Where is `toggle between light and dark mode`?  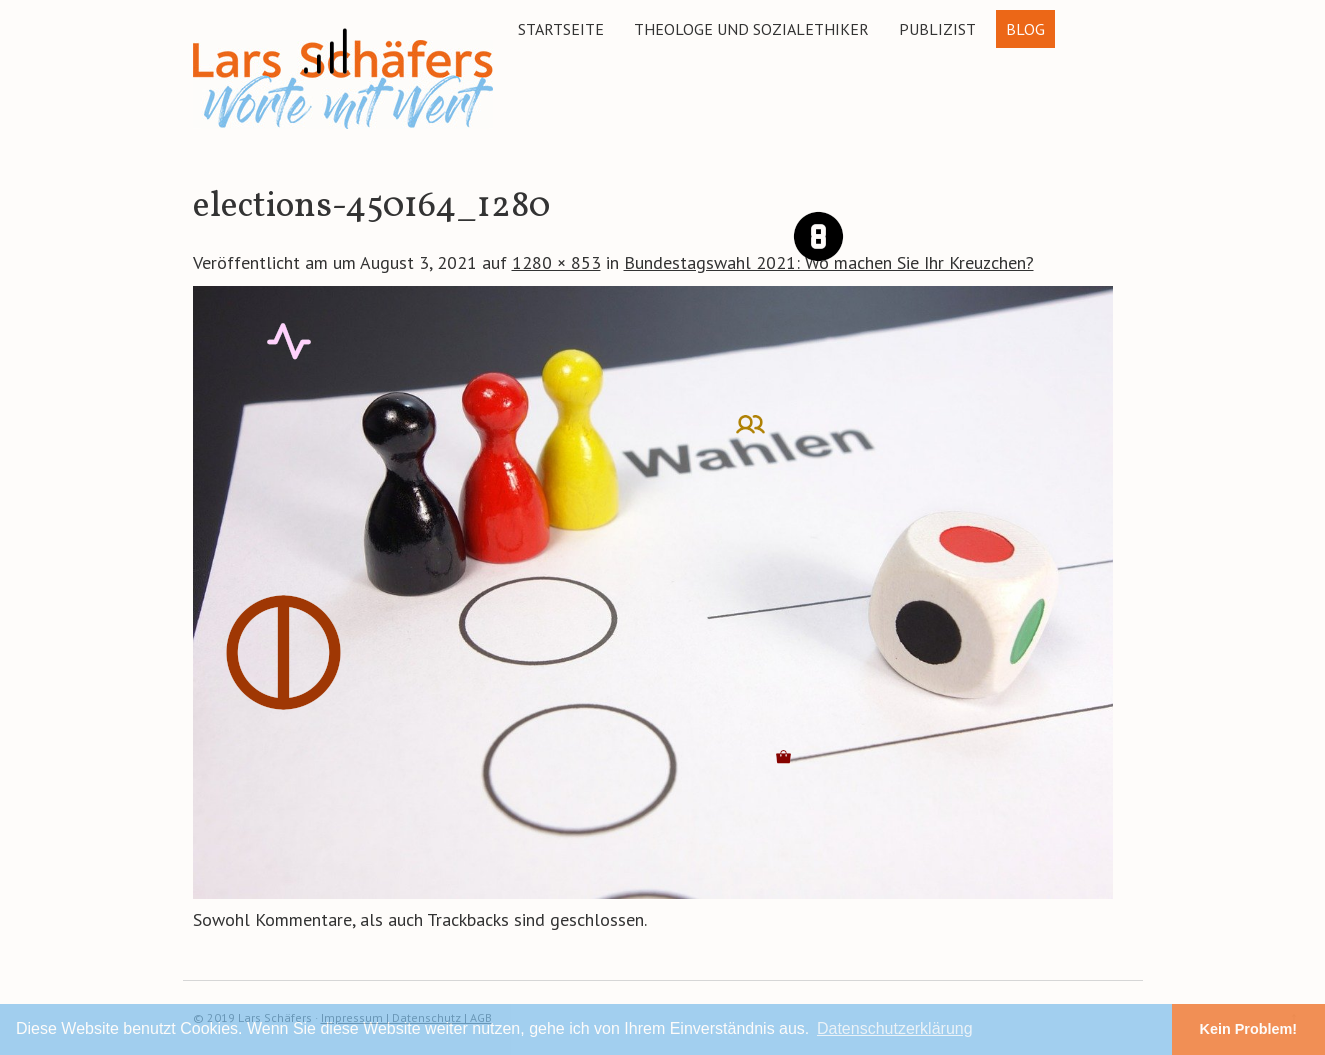 toggle between light and dark mode is located at coordinates (283, 652).